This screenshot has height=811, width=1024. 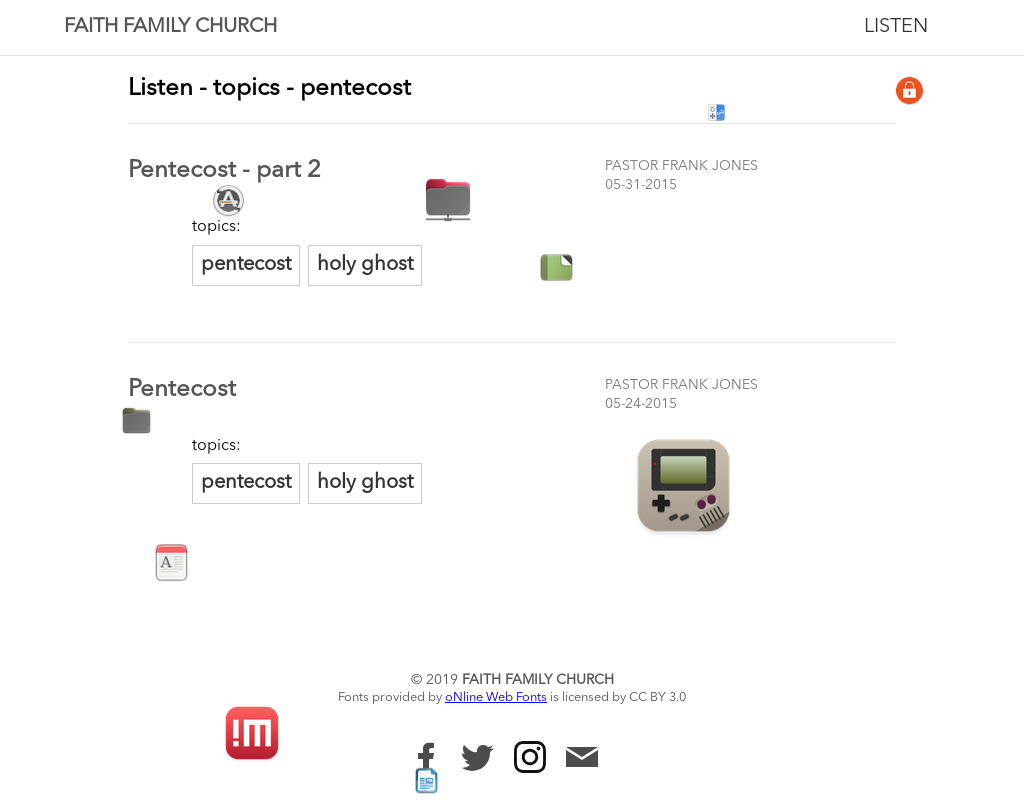 What do you see at coordinates (683, 485) in the screenshot?
I see `launch cartridges retro game emulator` at bounding box center [683, 485].